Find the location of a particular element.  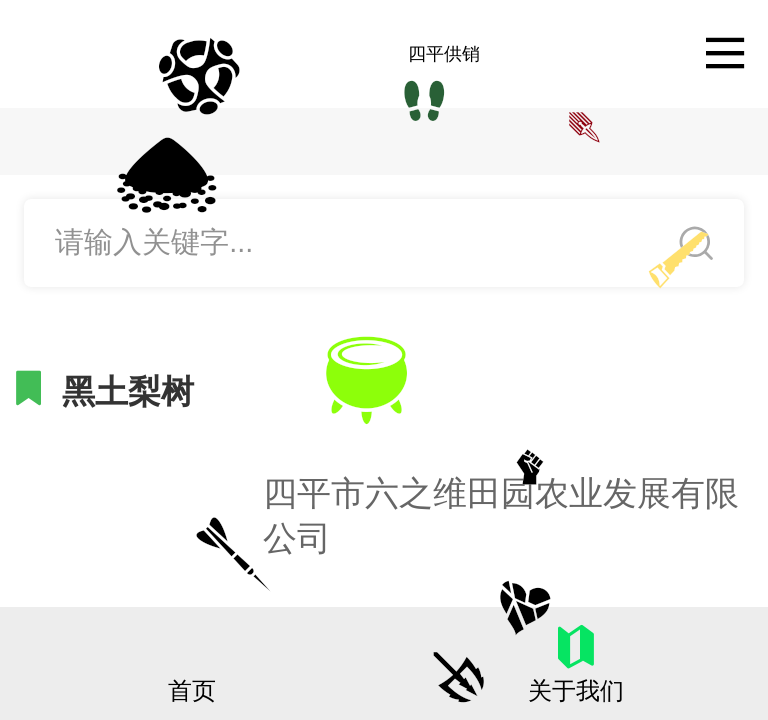

equip a diving dagger weapon is located at coordinates (584, 127).